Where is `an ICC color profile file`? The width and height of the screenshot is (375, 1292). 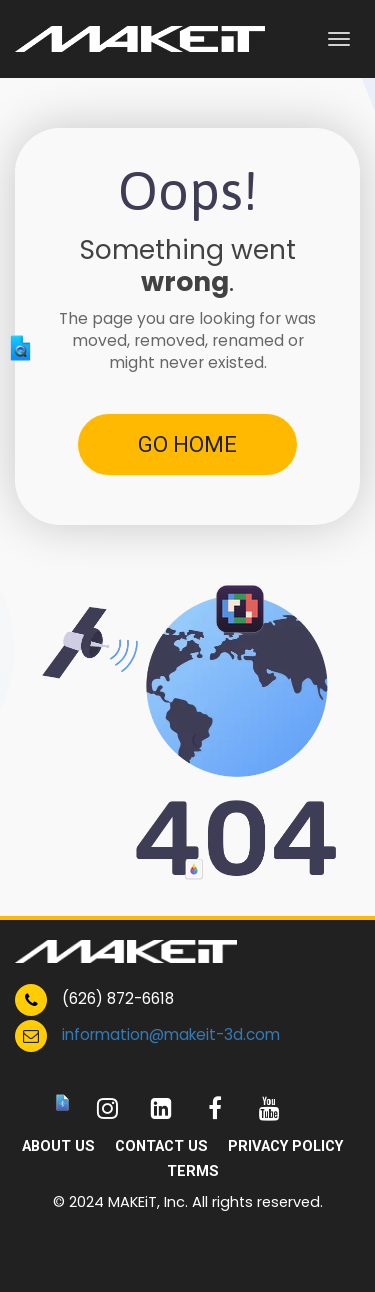 an ICC color profile file is located at coordinates (194, 869).